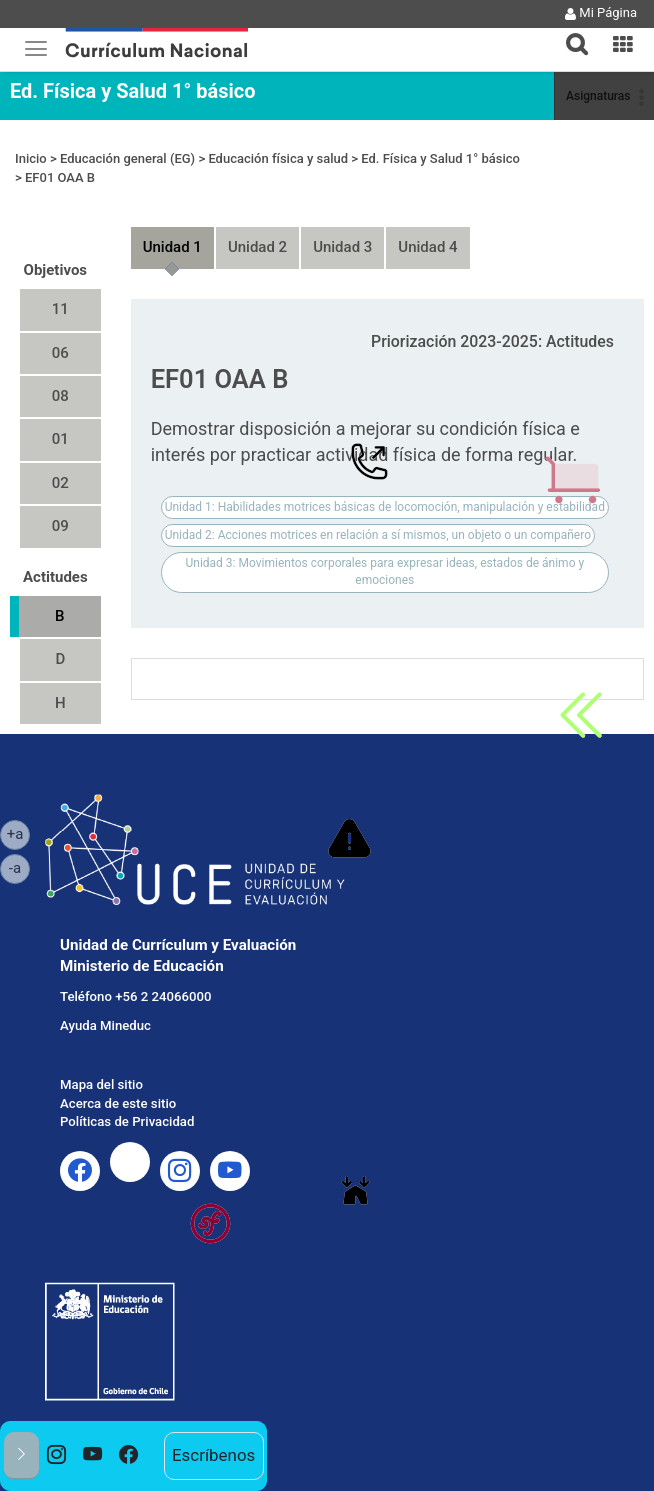  Describe the element at coordinates (349, 840) in the screenshot. I see `indicates a warning or caution state` at that location.